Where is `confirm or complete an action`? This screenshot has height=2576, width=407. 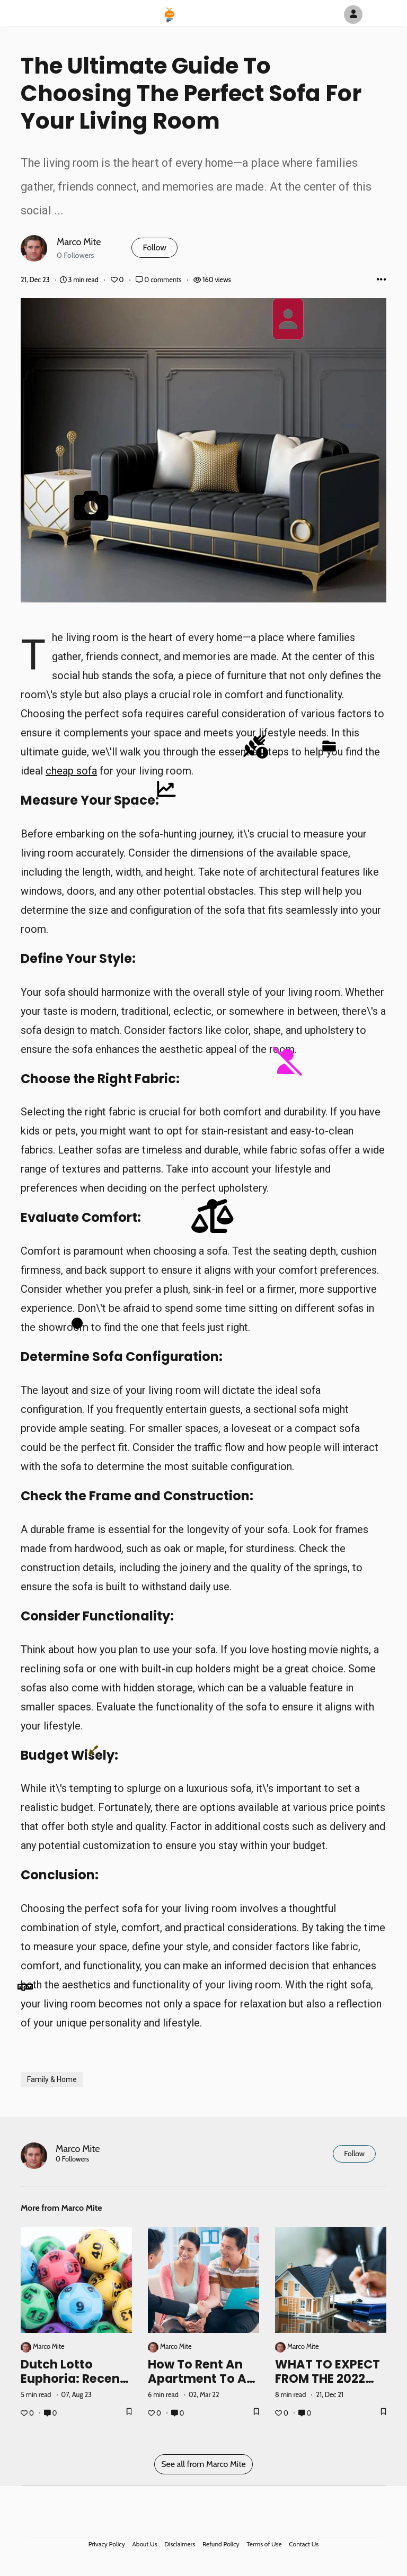 confirm or complete an action is located at coordinates (77, 1323).